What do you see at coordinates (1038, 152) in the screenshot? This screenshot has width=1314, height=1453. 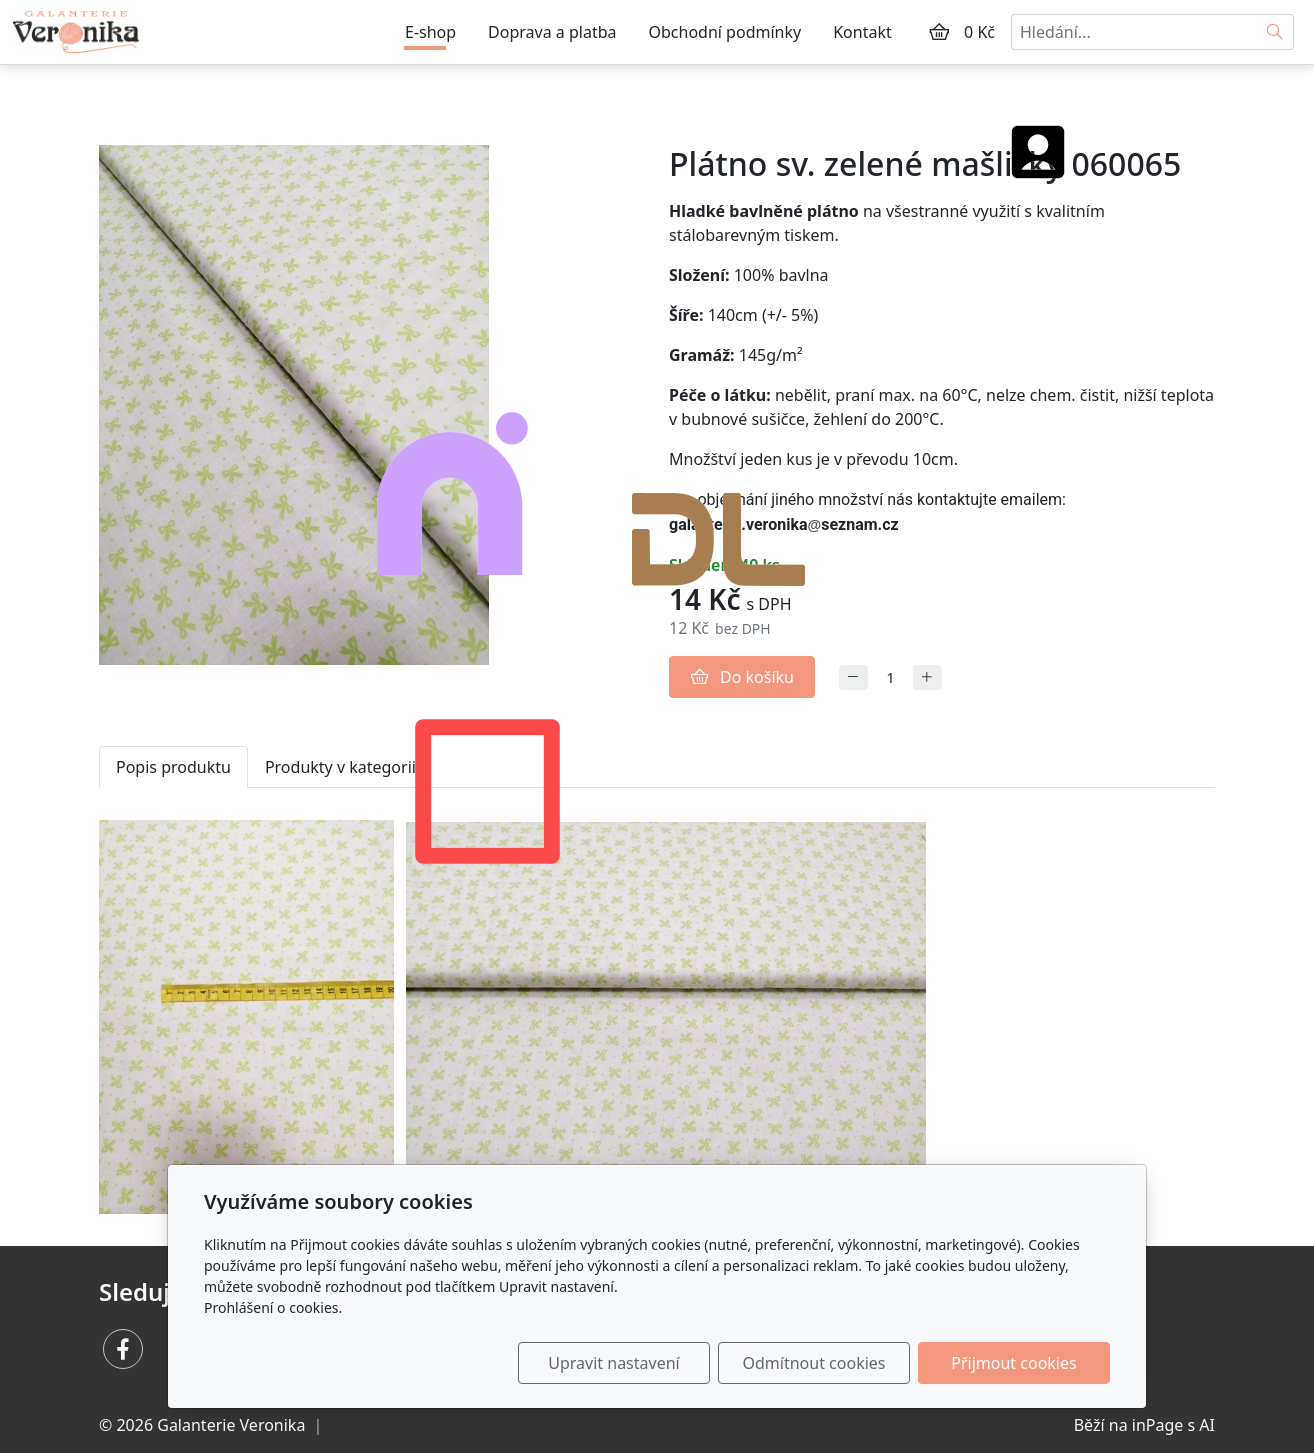 I see `view your account profile` at bounding box center [1038, 152].